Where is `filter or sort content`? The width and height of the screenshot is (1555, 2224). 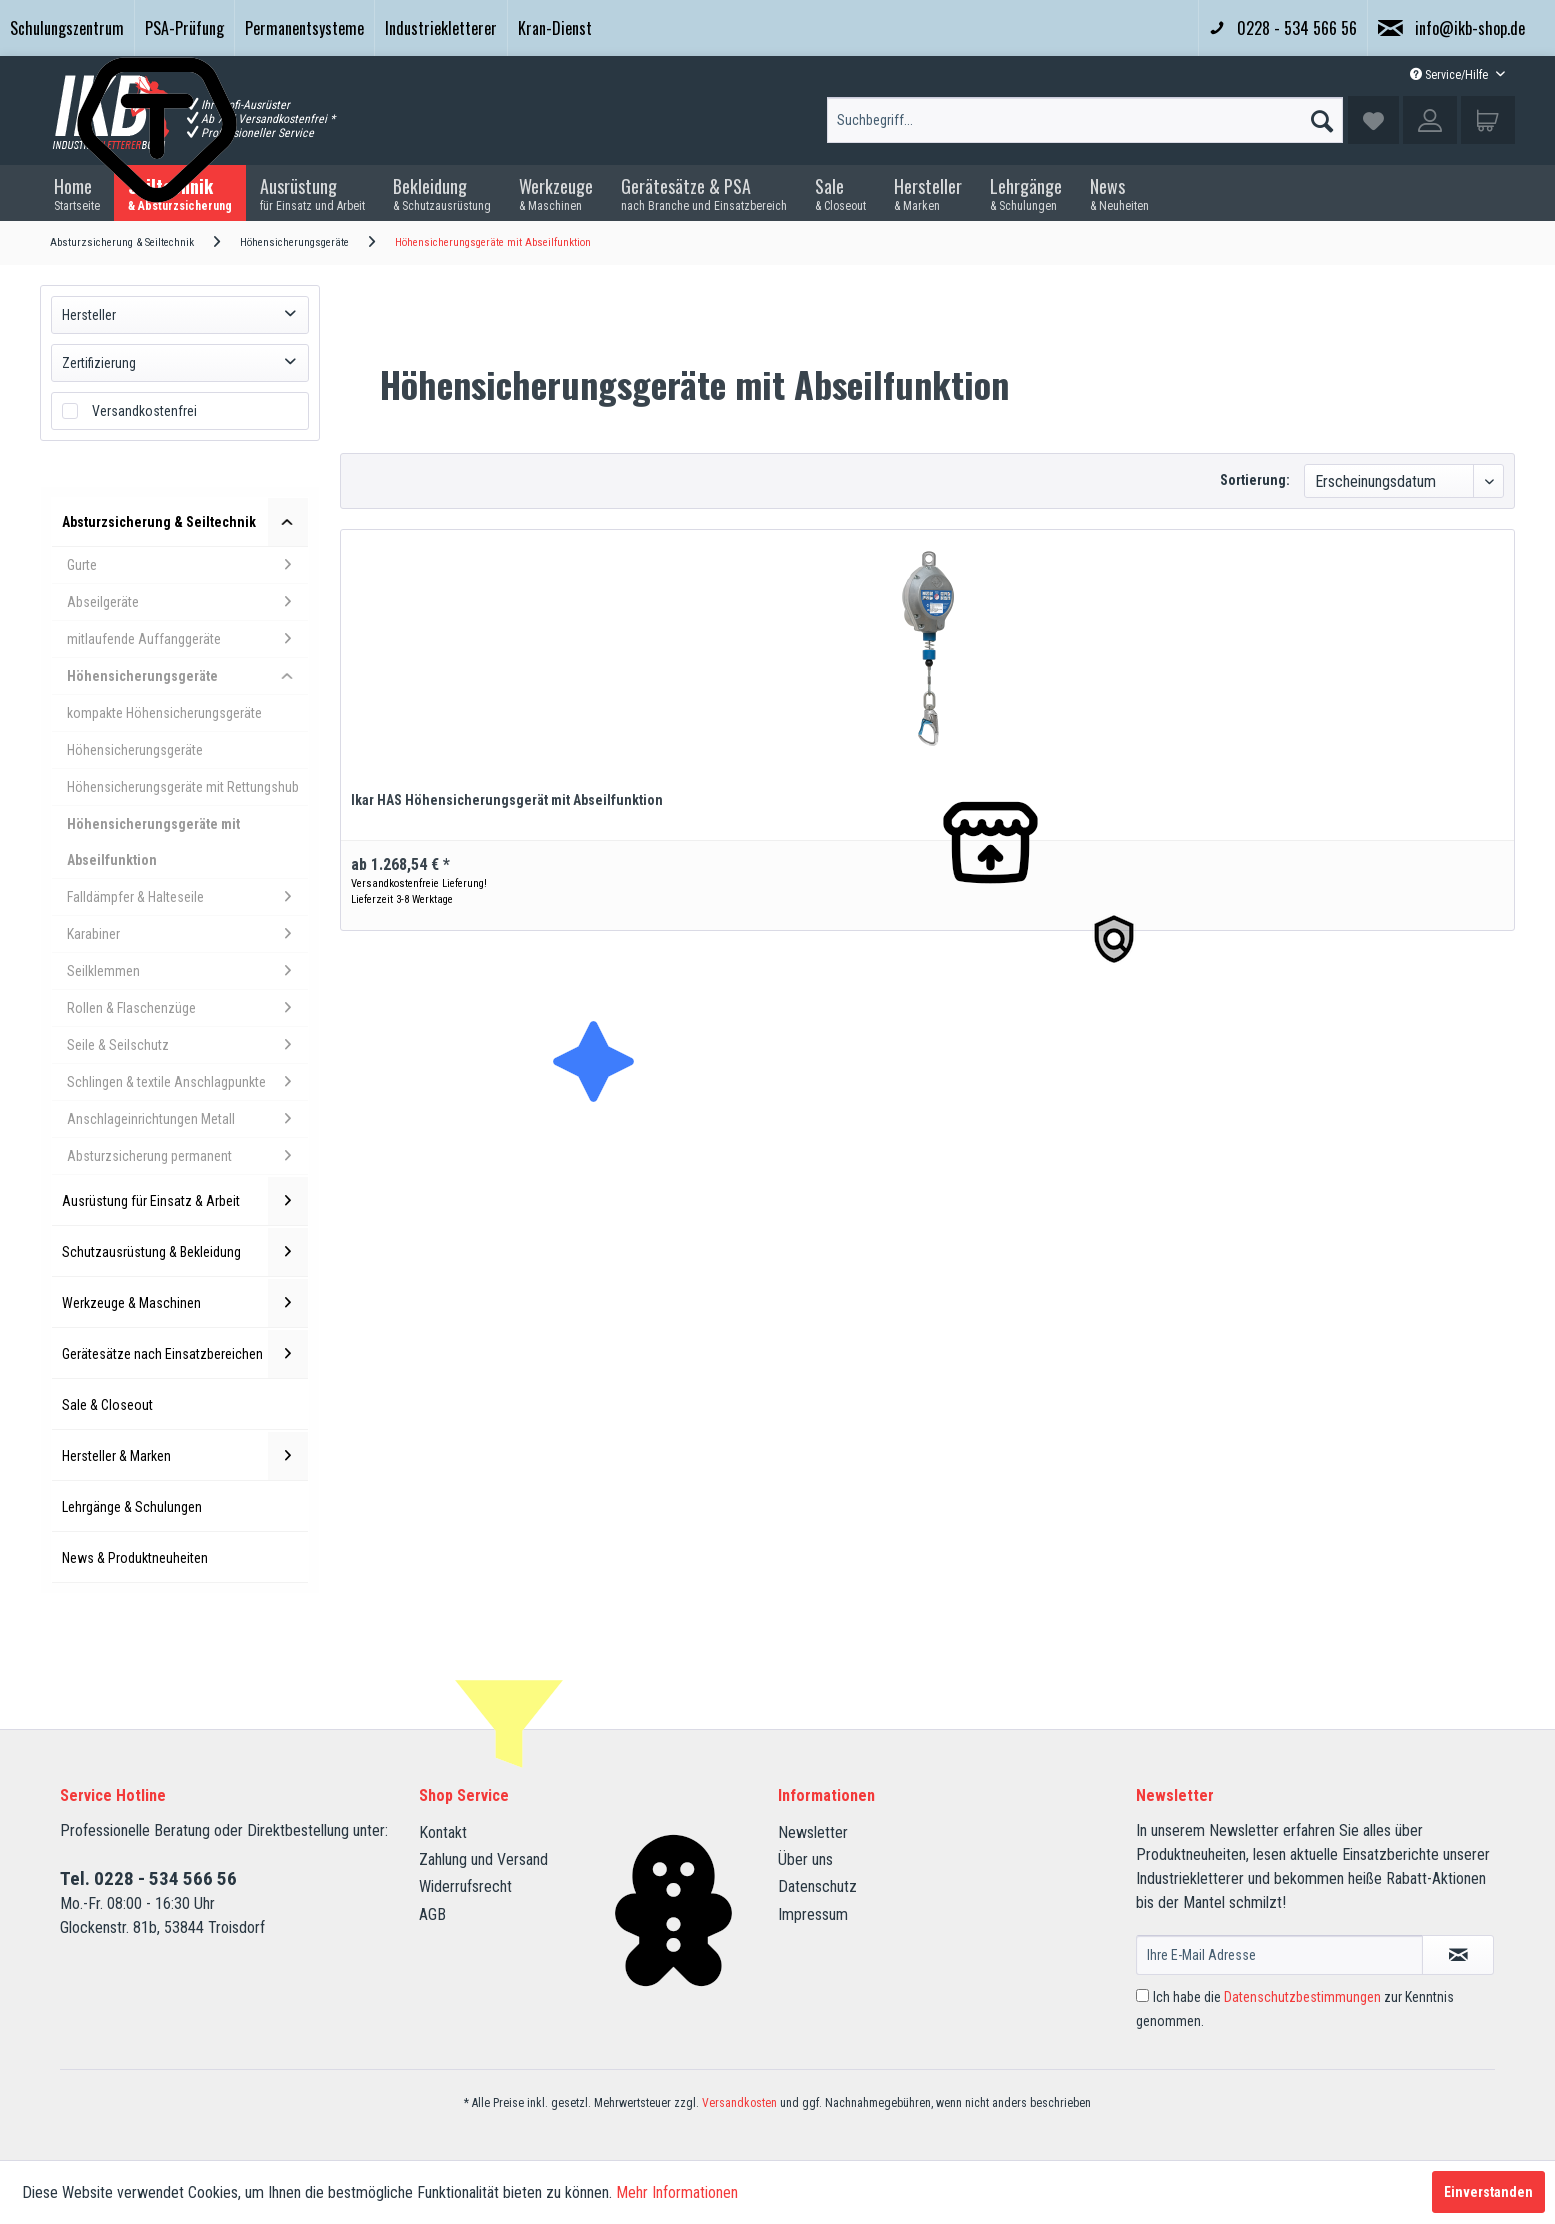
filter or sort content is located at coordinates (509, 1724).